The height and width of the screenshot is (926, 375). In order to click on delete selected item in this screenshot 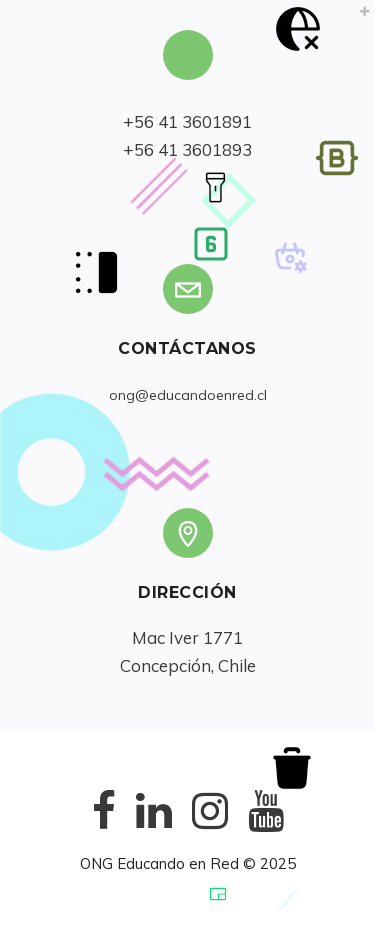, I will do `click(292, 768)`.